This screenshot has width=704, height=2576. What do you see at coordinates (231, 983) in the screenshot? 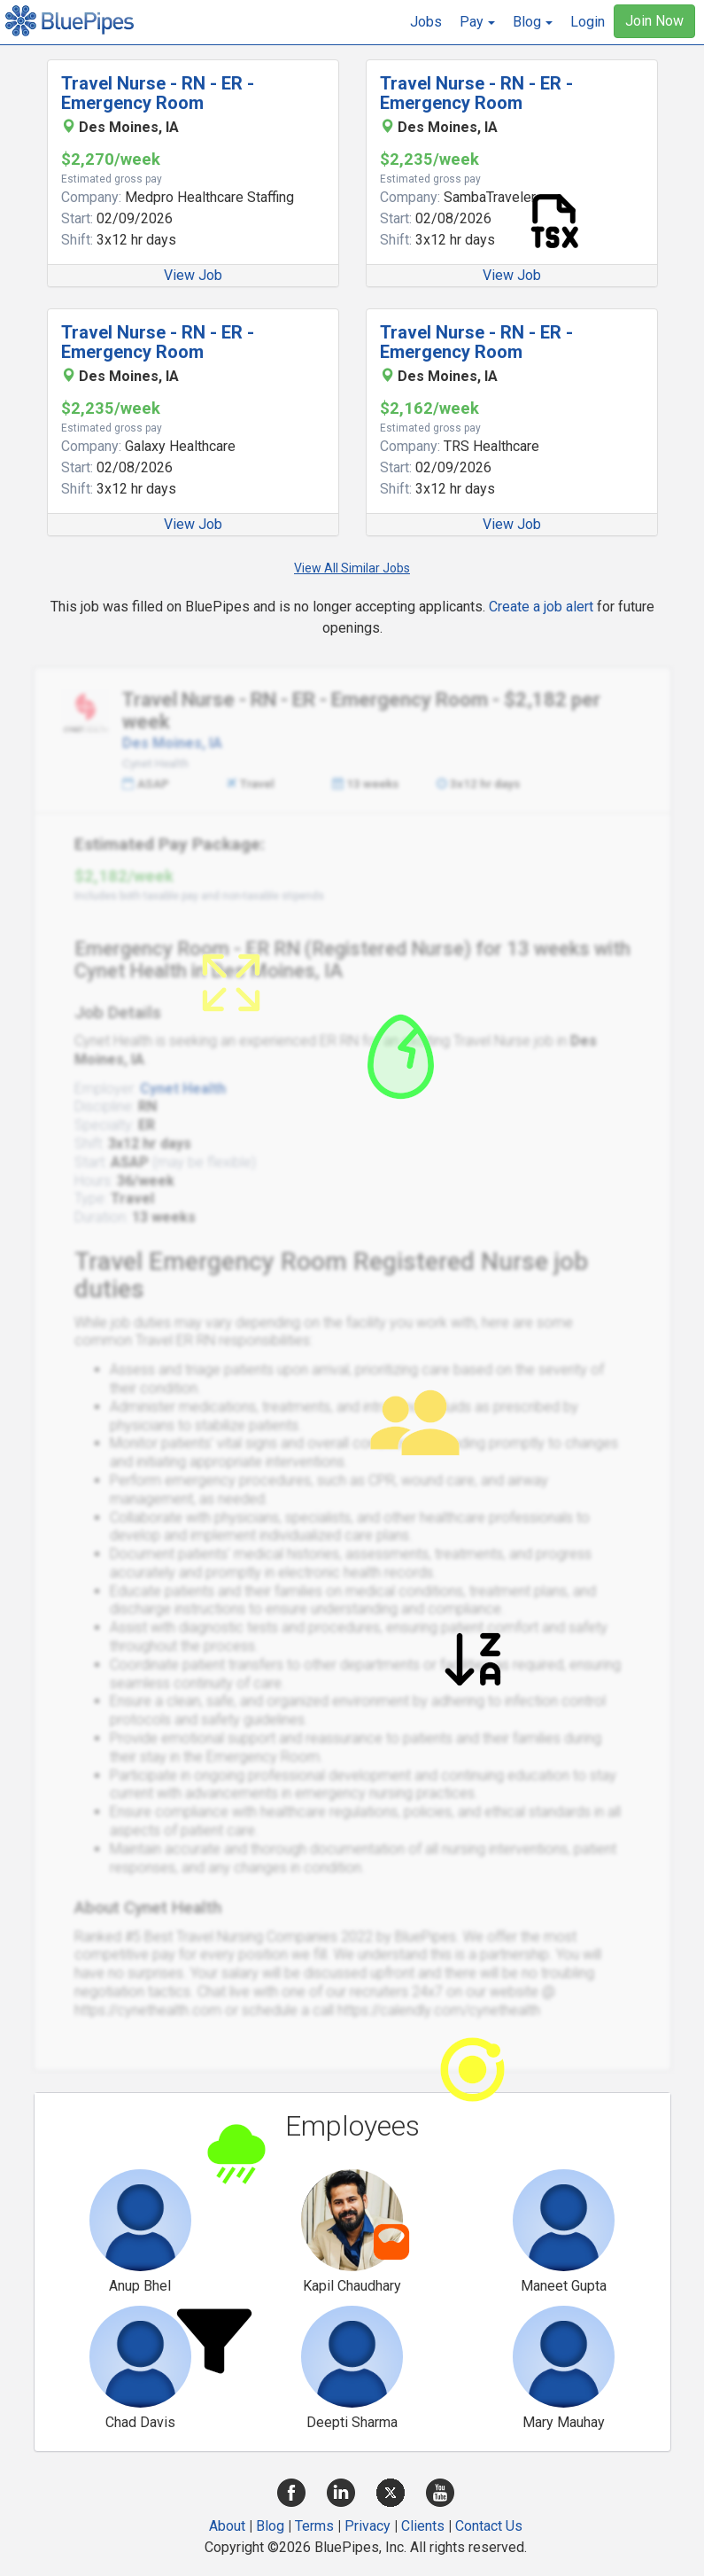
I see `expand to fullscreen mode` at bounding box center [231, 983].